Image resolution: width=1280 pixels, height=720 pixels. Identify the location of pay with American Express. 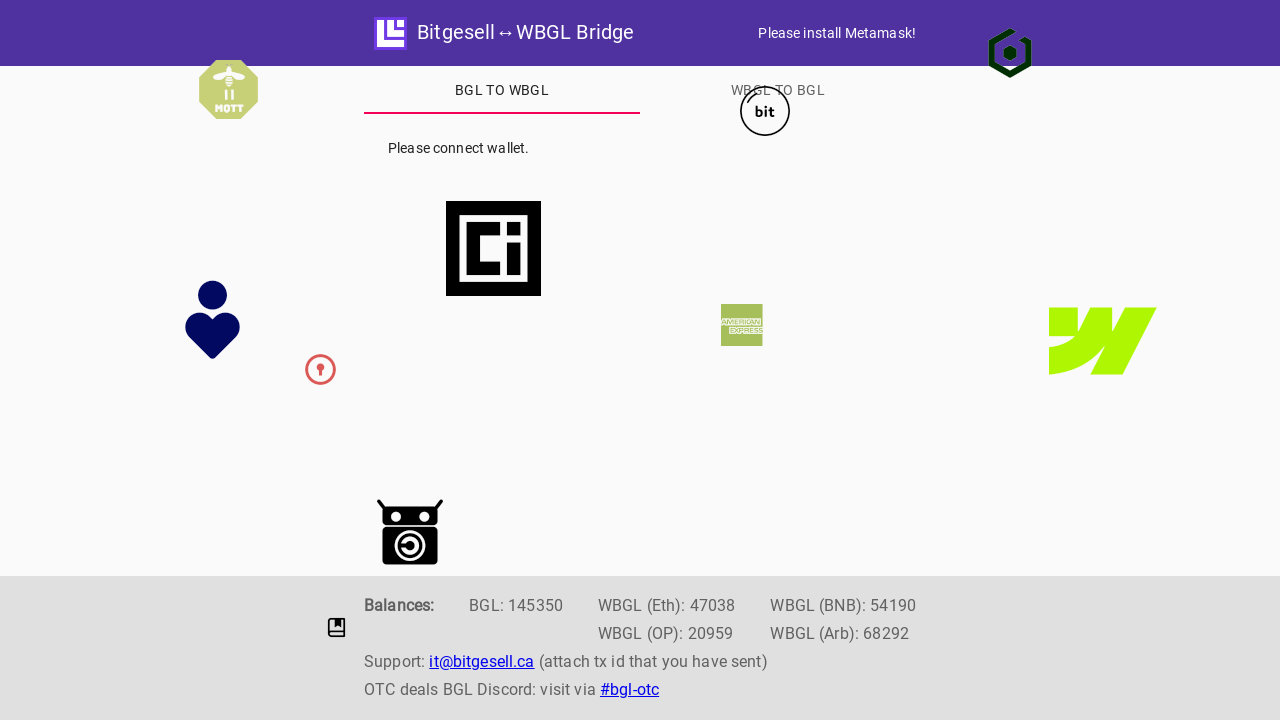
(742, 325).